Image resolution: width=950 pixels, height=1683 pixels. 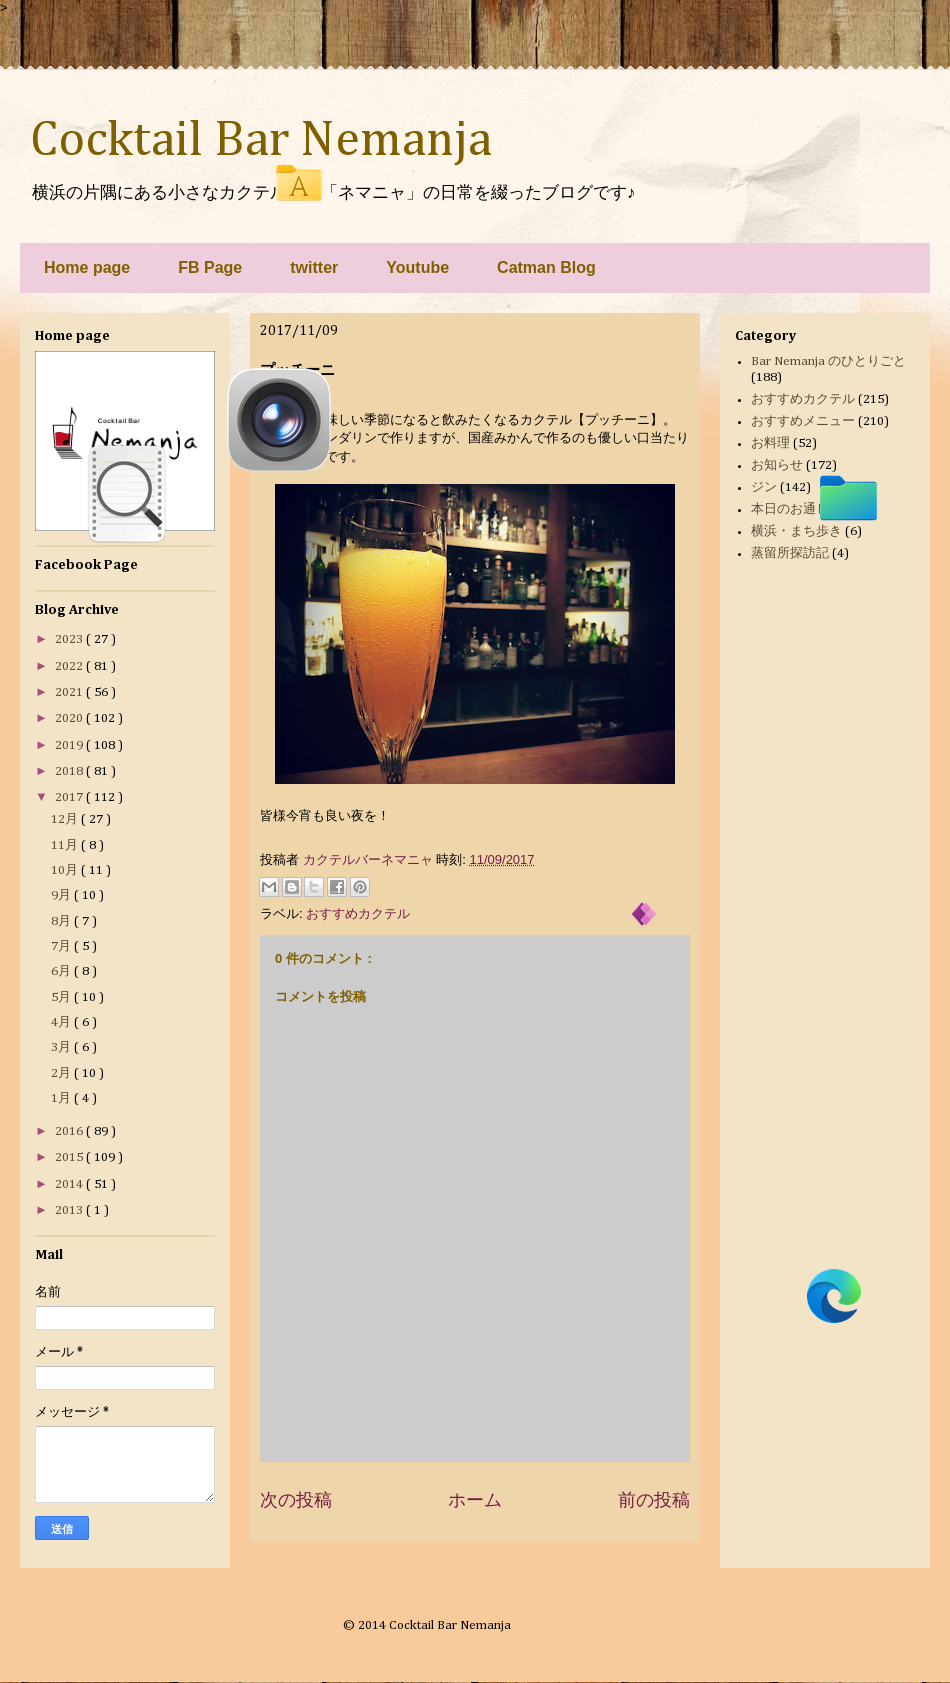 What do you see at coordinates (834, 1296) in the screenshot?
I see `open Microsoft Edge browser` at bounding box center [834, 1296].